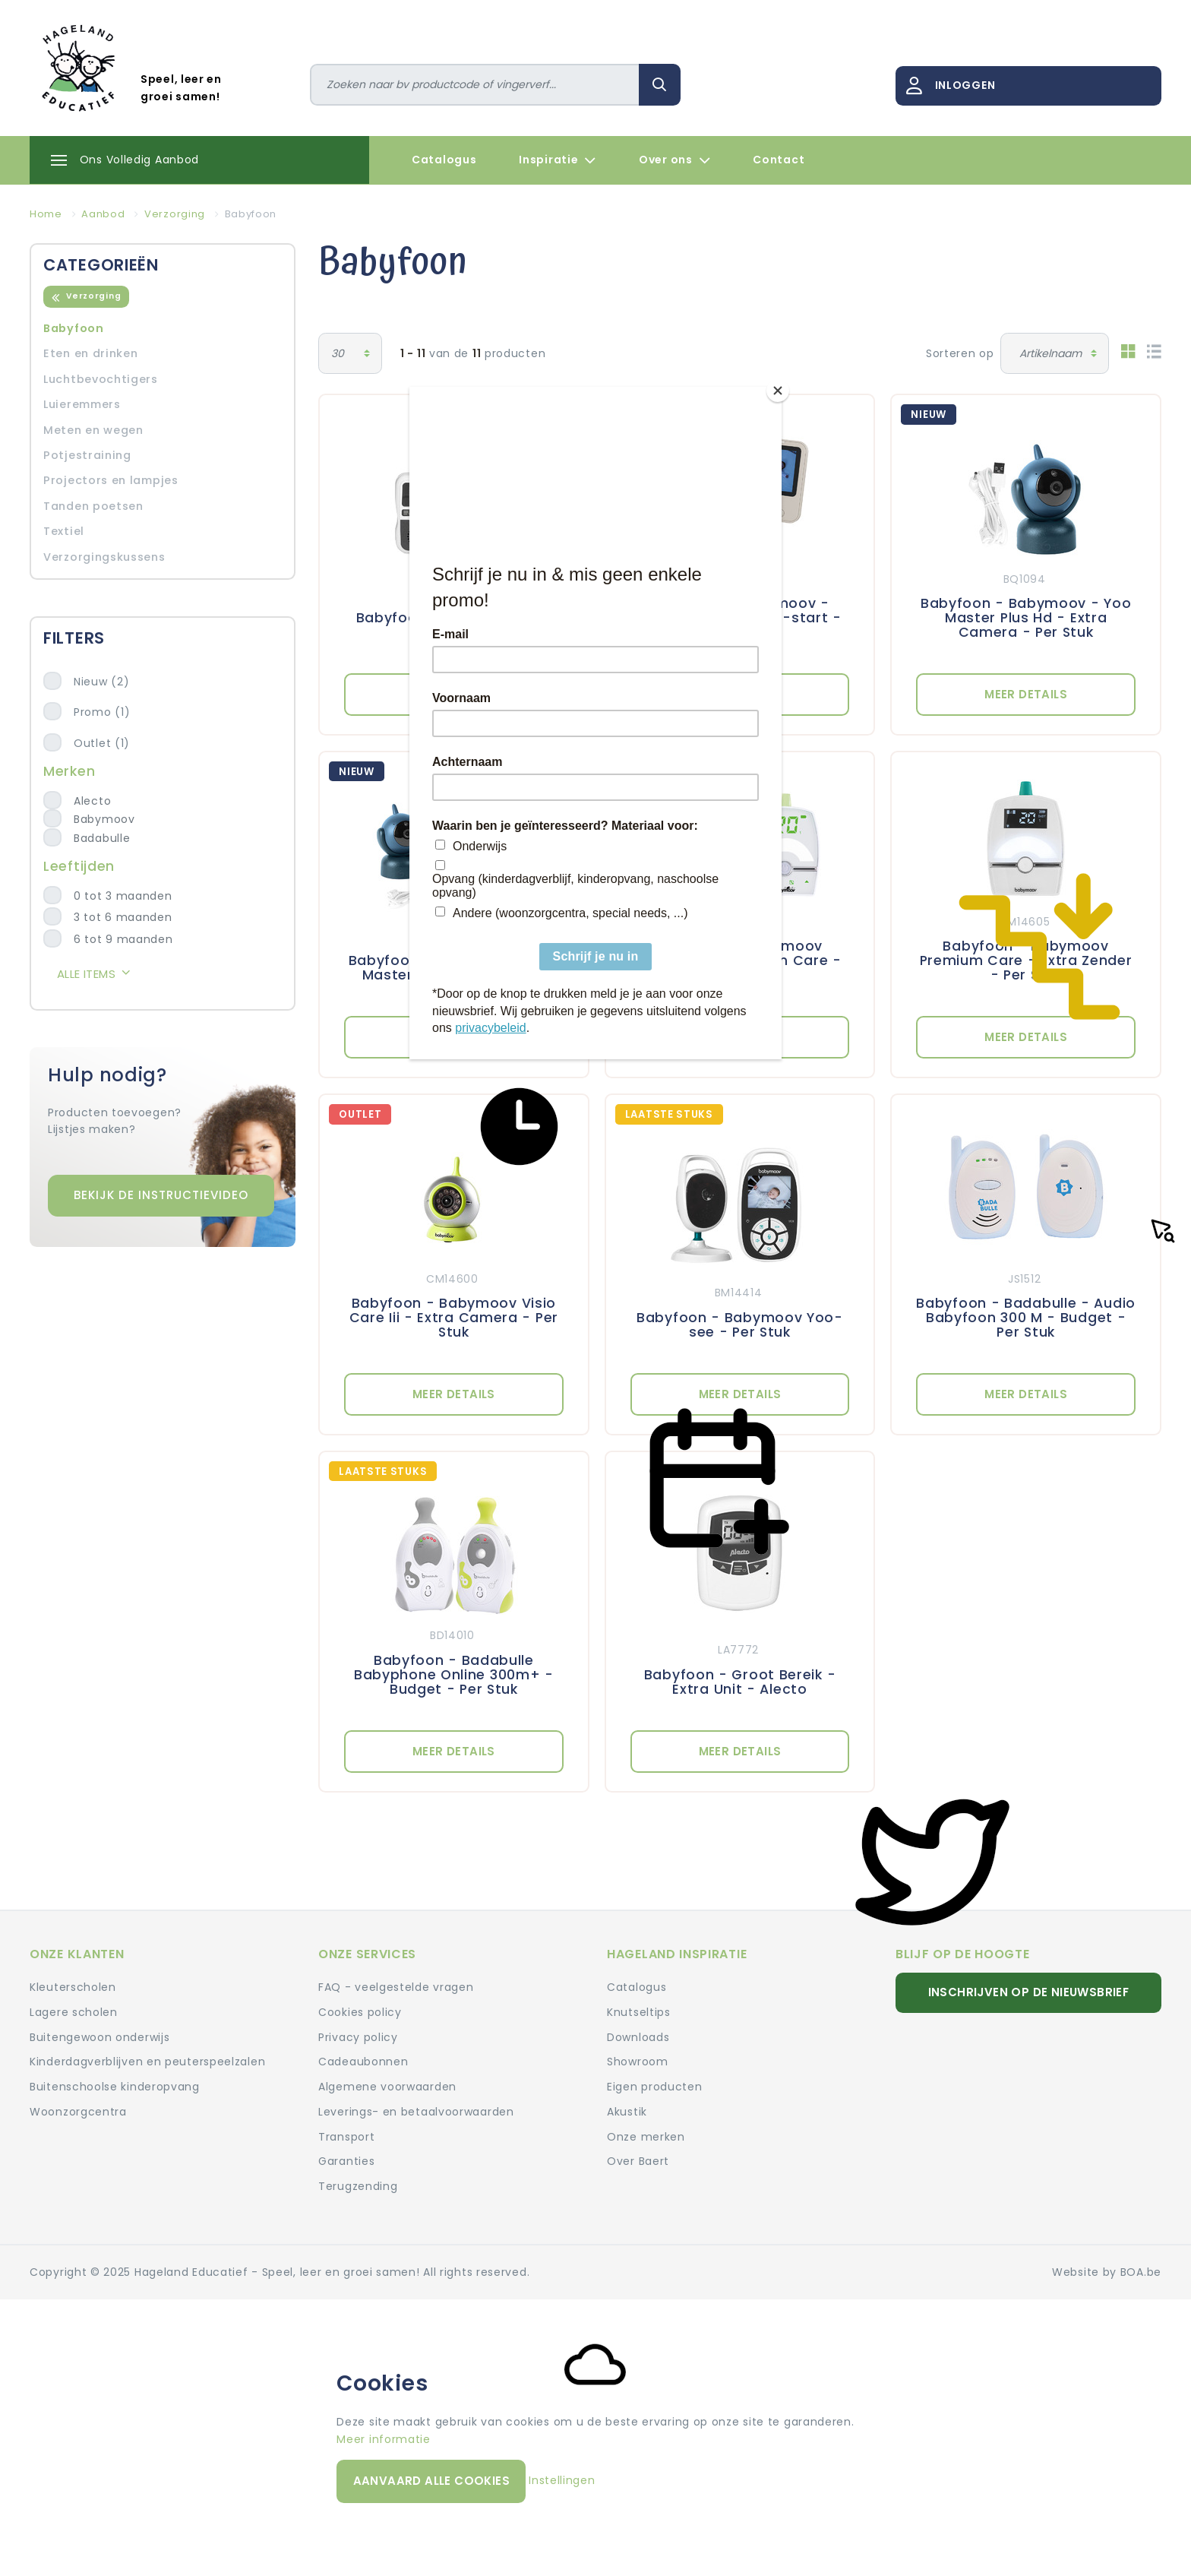  Describe the element at coordinates (932, 1862) in the screenshot. I see `share to twitter` at that location.